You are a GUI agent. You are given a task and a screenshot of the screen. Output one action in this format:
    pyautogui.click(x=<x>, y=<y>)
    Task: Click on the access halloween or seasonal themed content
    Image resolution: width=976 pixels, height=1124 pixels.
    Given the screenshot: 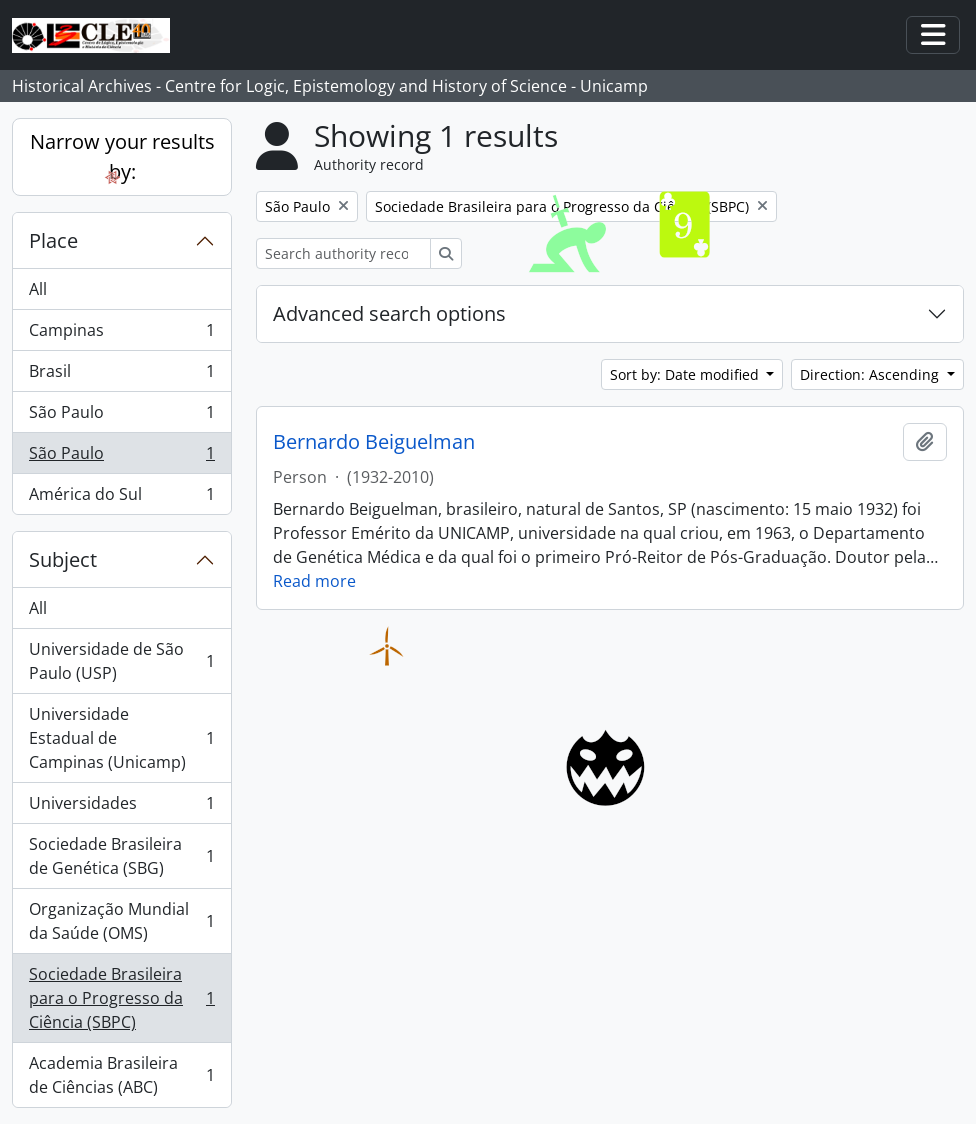 What is the action you would take?
    pyautogui.click(x=605, y=769)
    